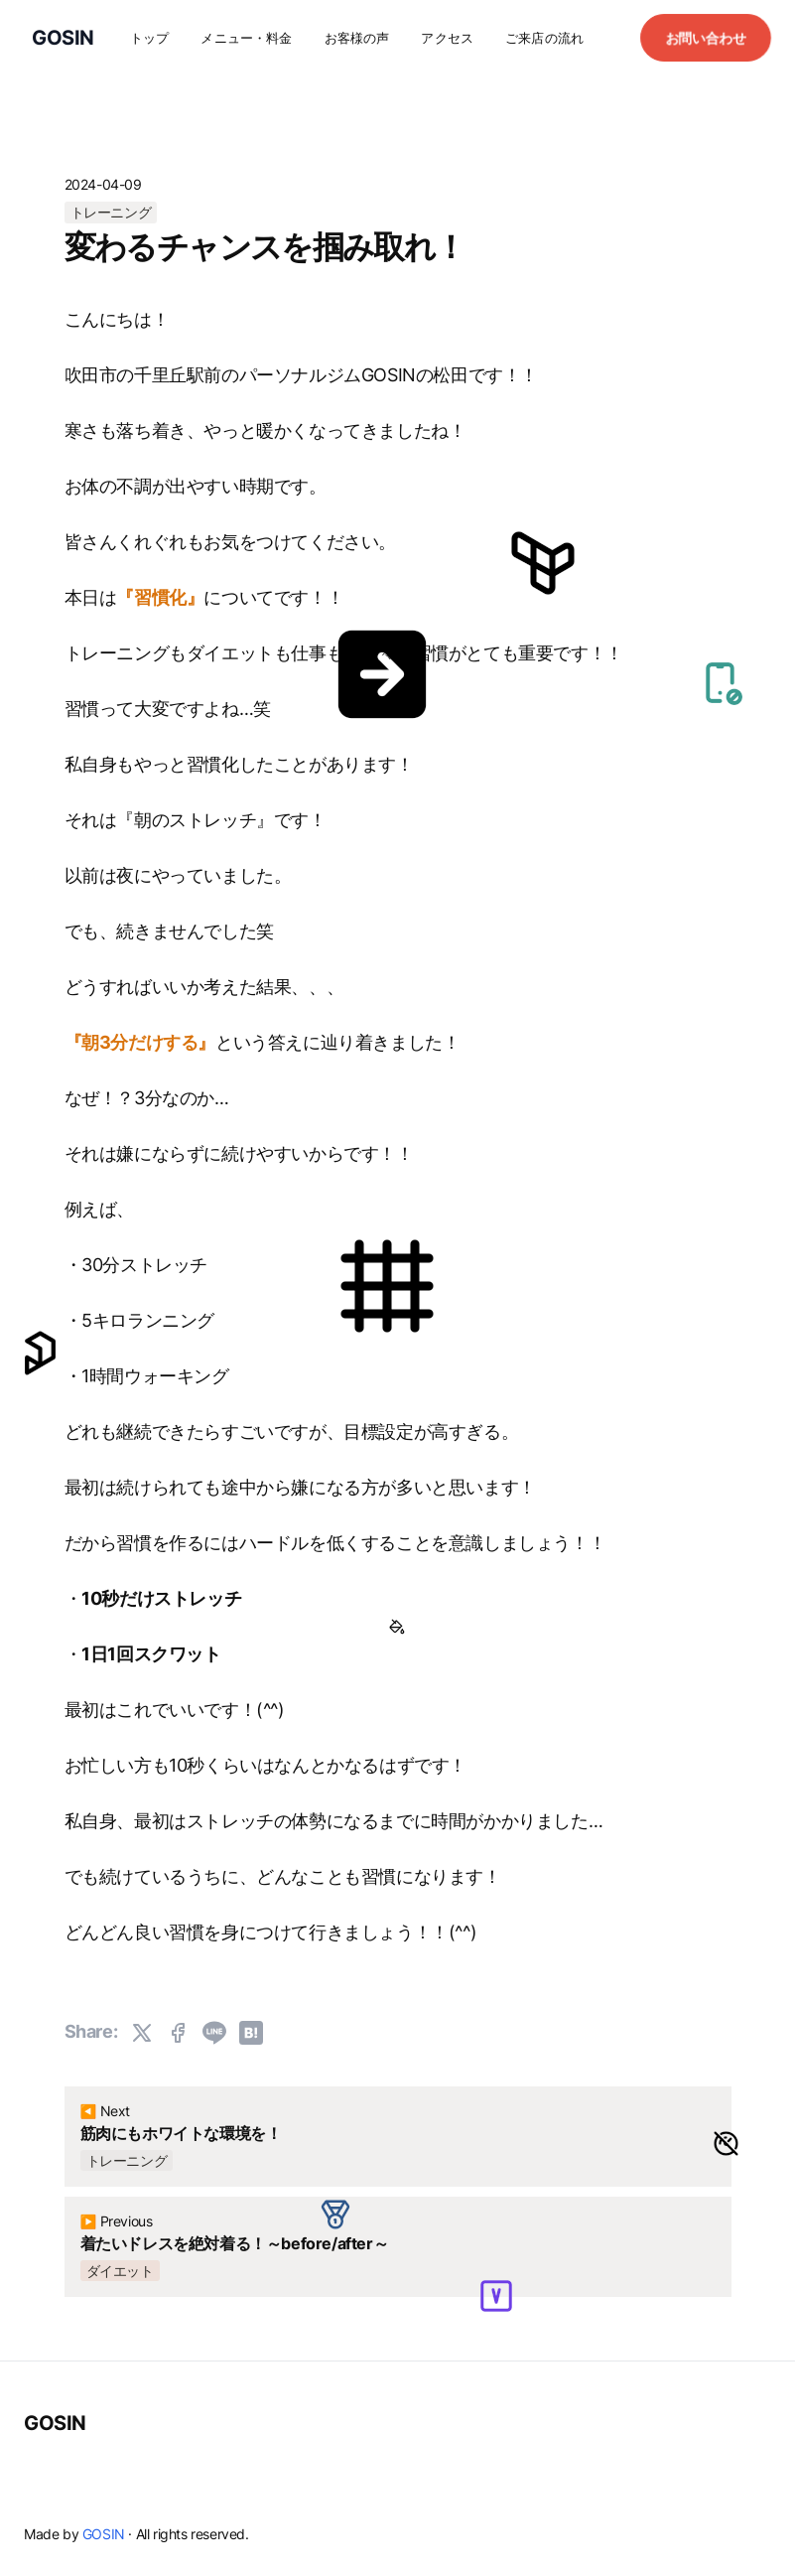  I want to click on view achievements or awards, so click(335, 2215).